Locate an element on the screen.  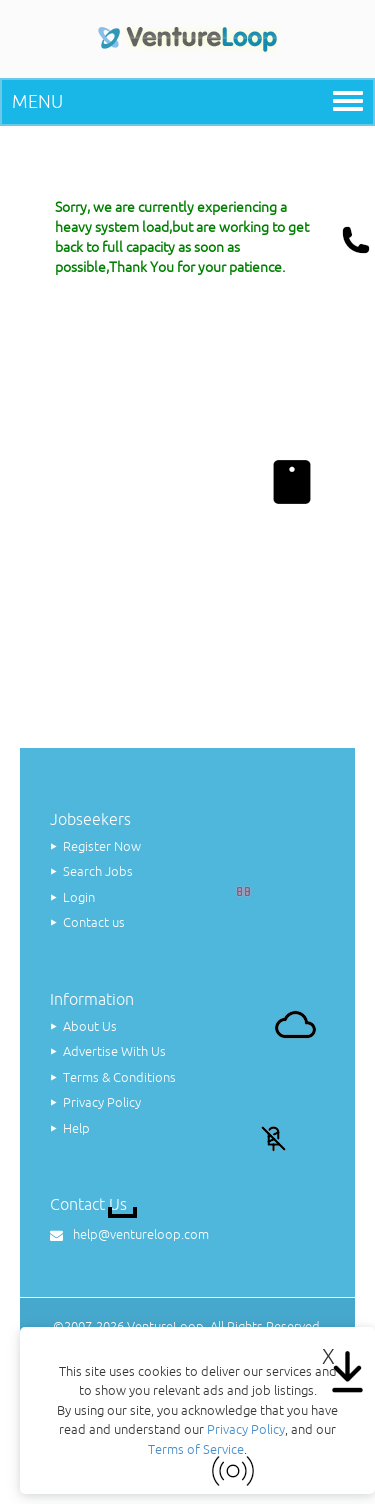
make a phone call is located at coordinates (356, 240).